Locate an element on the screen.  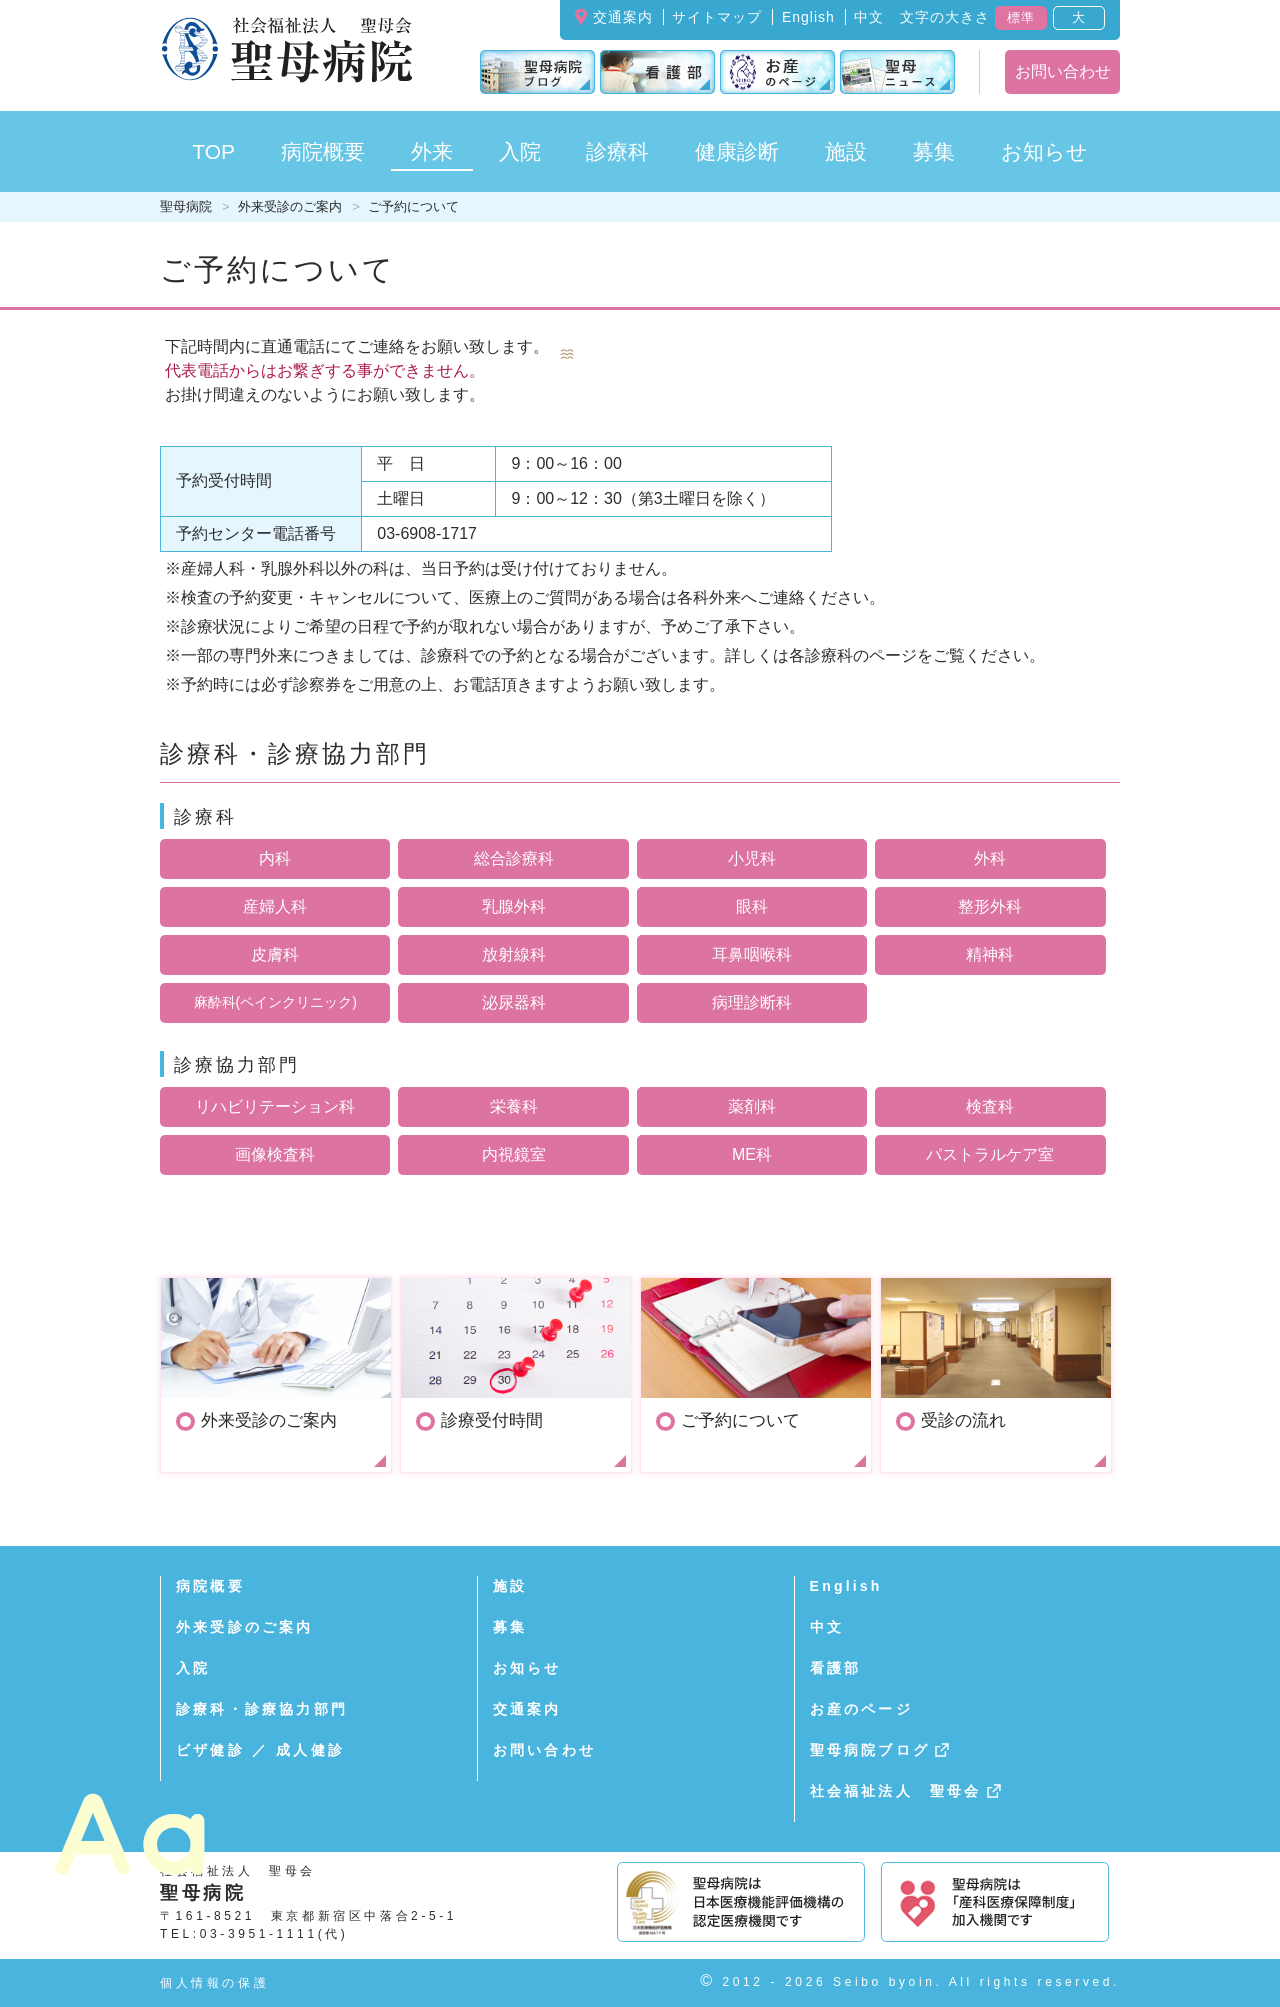
indicates water or aquatic features is located at coordinates (567, 354).